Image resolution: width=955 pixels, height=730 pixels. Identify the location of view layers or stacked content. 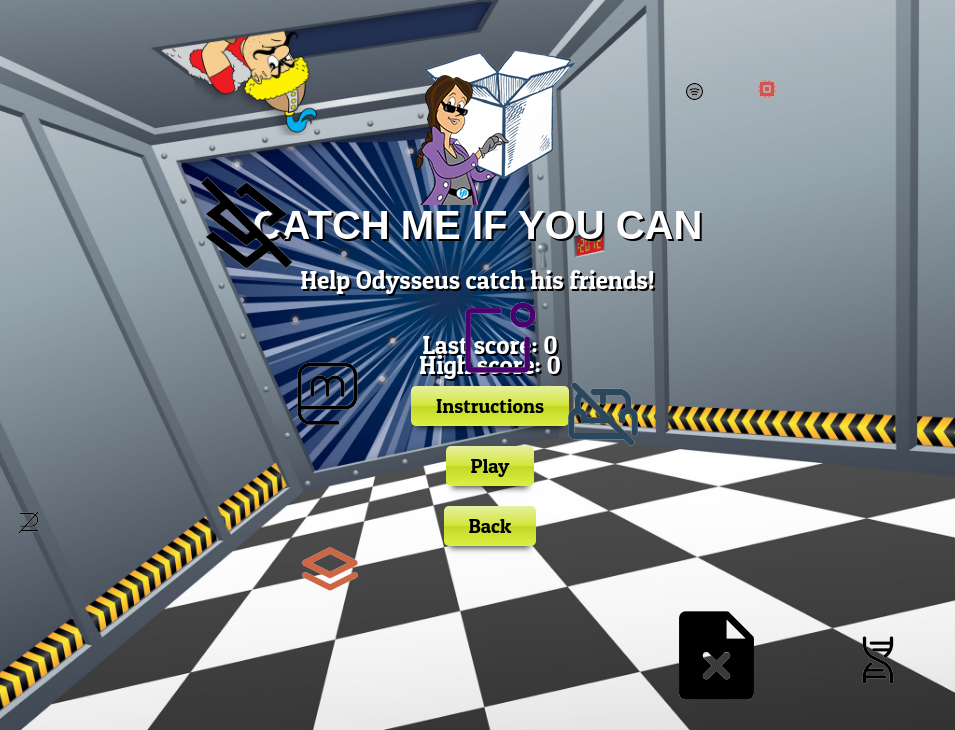
(330, 569).